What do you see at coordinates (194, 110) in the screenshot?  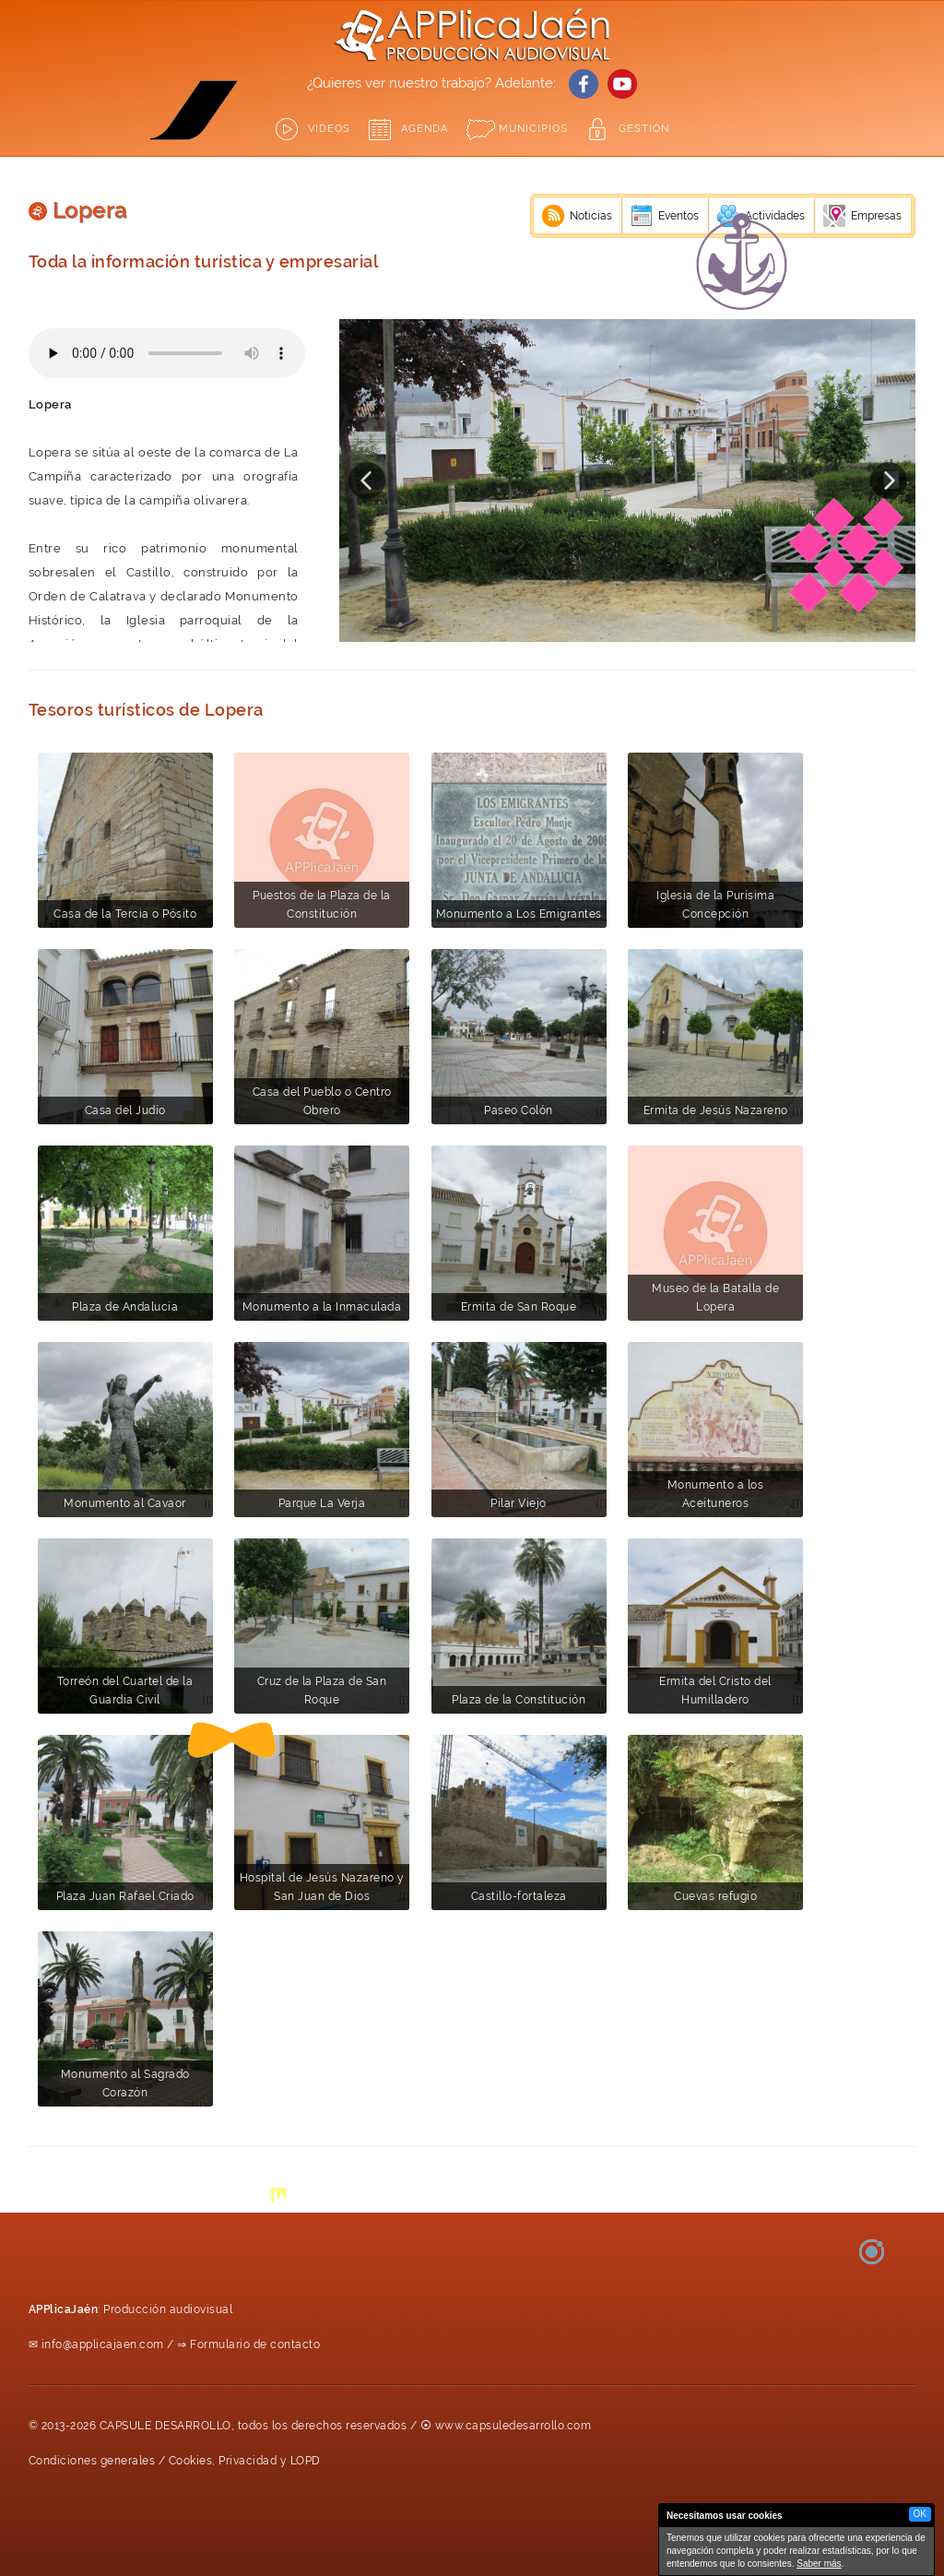 I see `visit the Air France website or app` at bounding box center [194, 110].